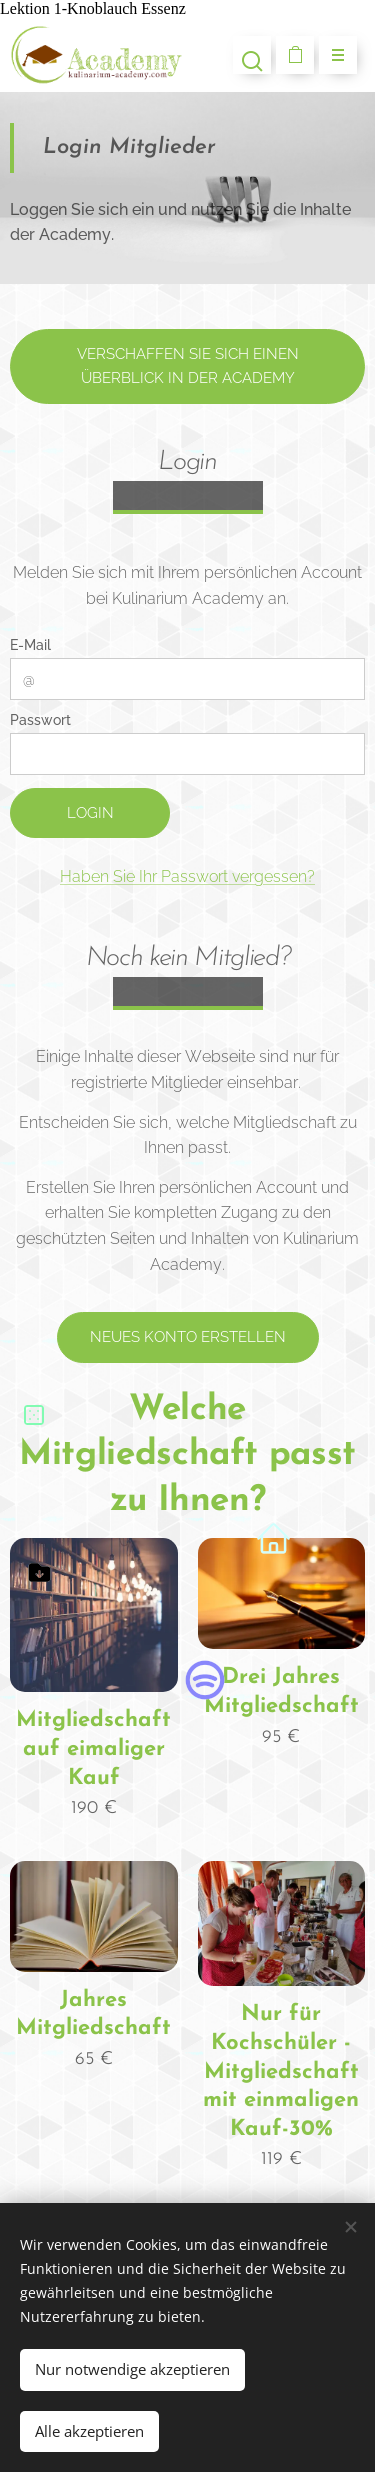  I want to click on randomize or shuffle content, so click(34, 1415).